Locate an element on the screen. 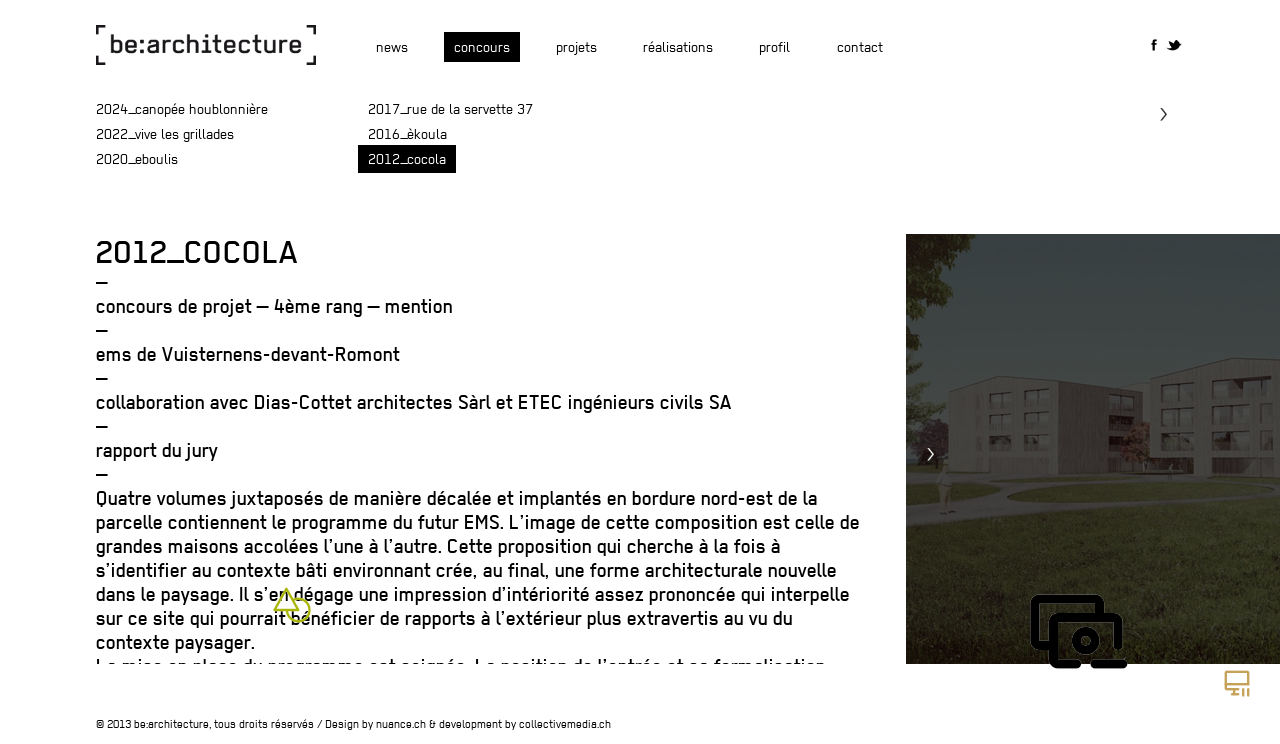 The height and width of the screenshot is (744, 1280). remove funds or decrease balance is located at coordinates (1076, 631).